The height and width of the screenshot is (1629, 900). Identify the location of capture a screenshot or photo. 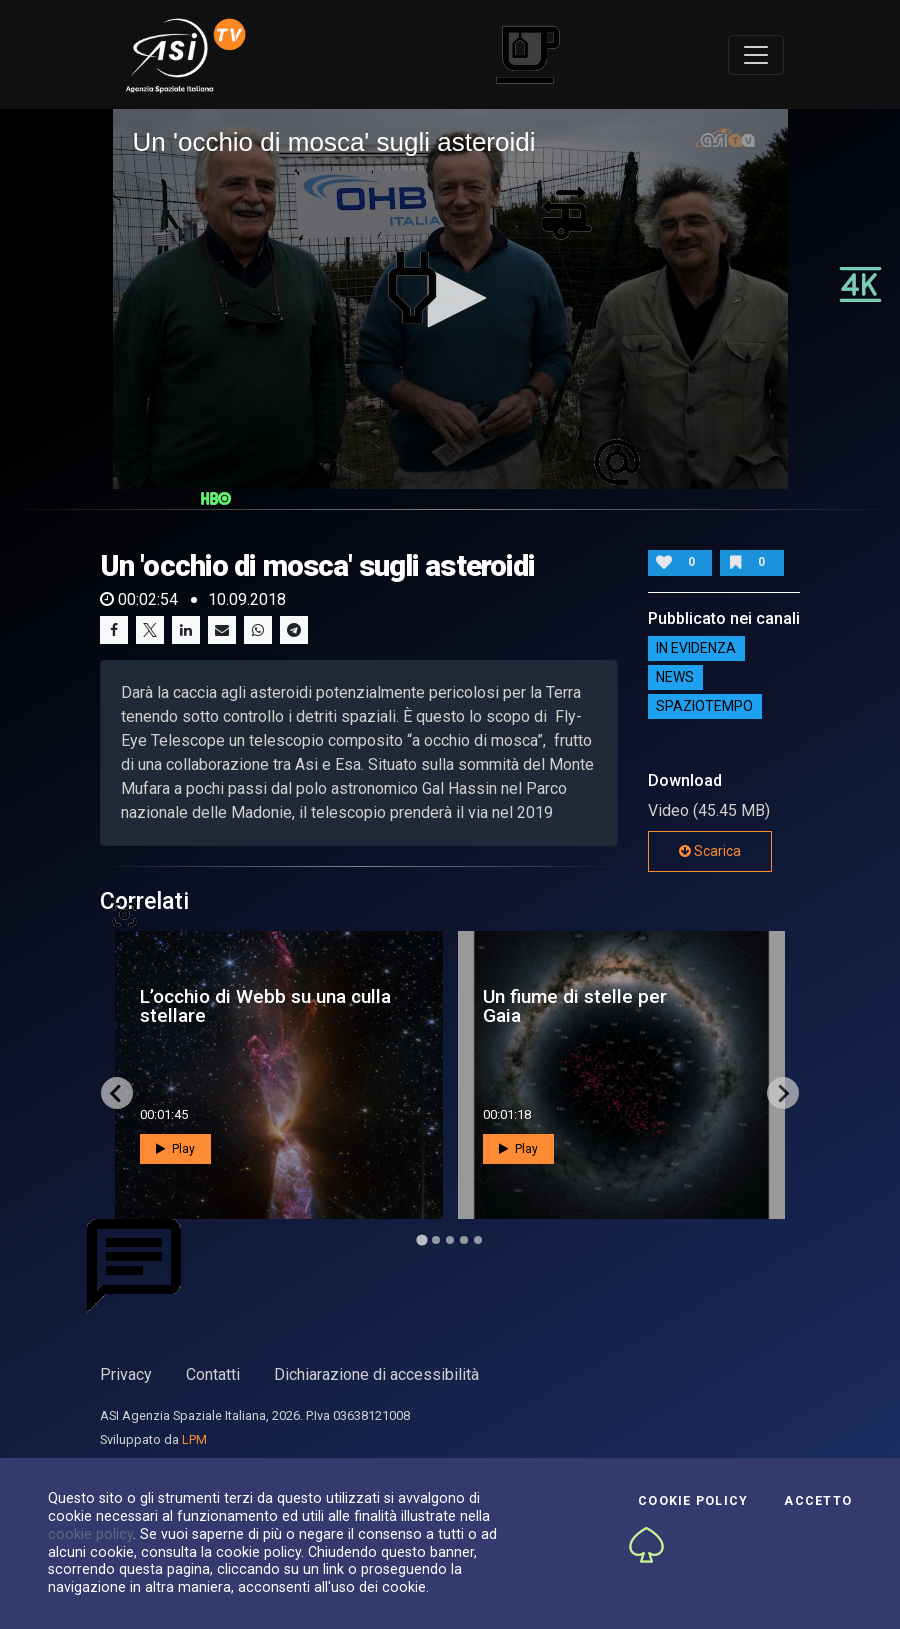
(124, 914).